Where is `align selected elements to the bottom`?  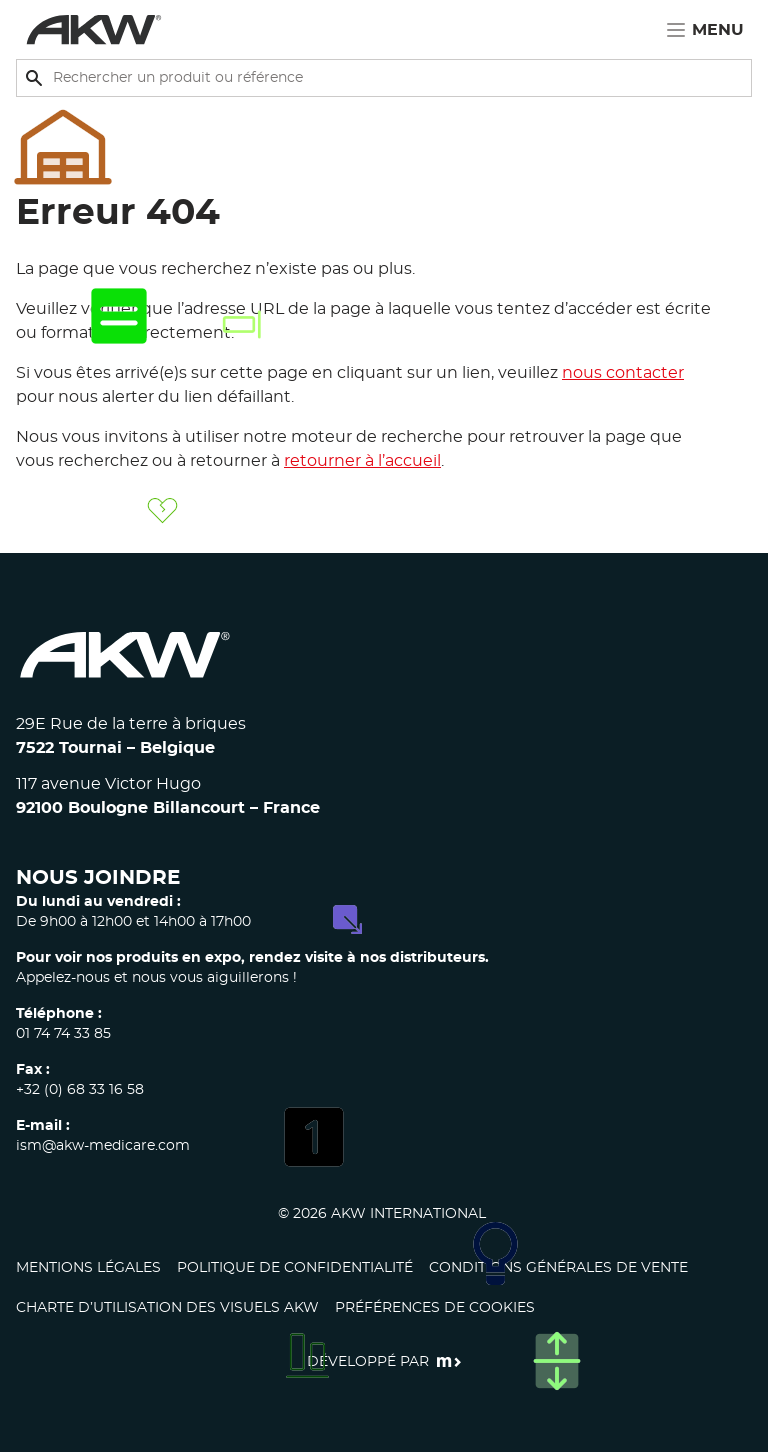
align selected elements to the bottom is located at coordinates (307, 1356).